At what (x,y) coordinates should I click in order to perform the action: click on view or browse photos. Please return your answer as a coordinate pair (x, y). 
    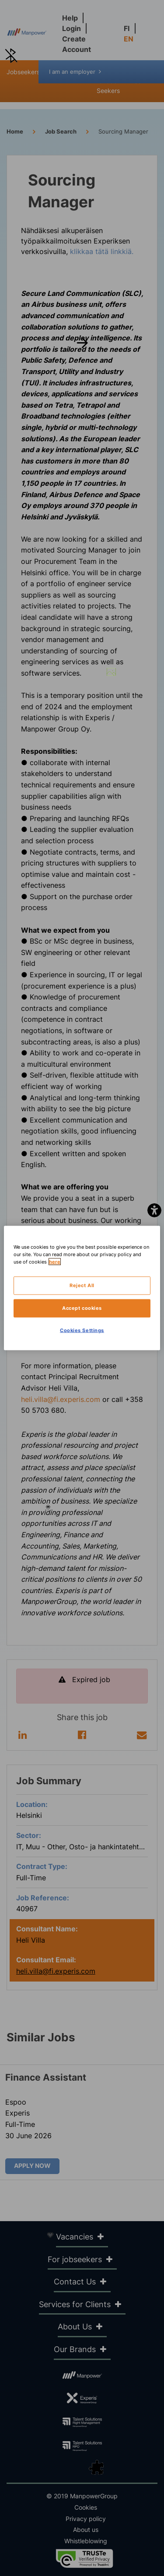
    Looking at the image, I should click on (111, 672).